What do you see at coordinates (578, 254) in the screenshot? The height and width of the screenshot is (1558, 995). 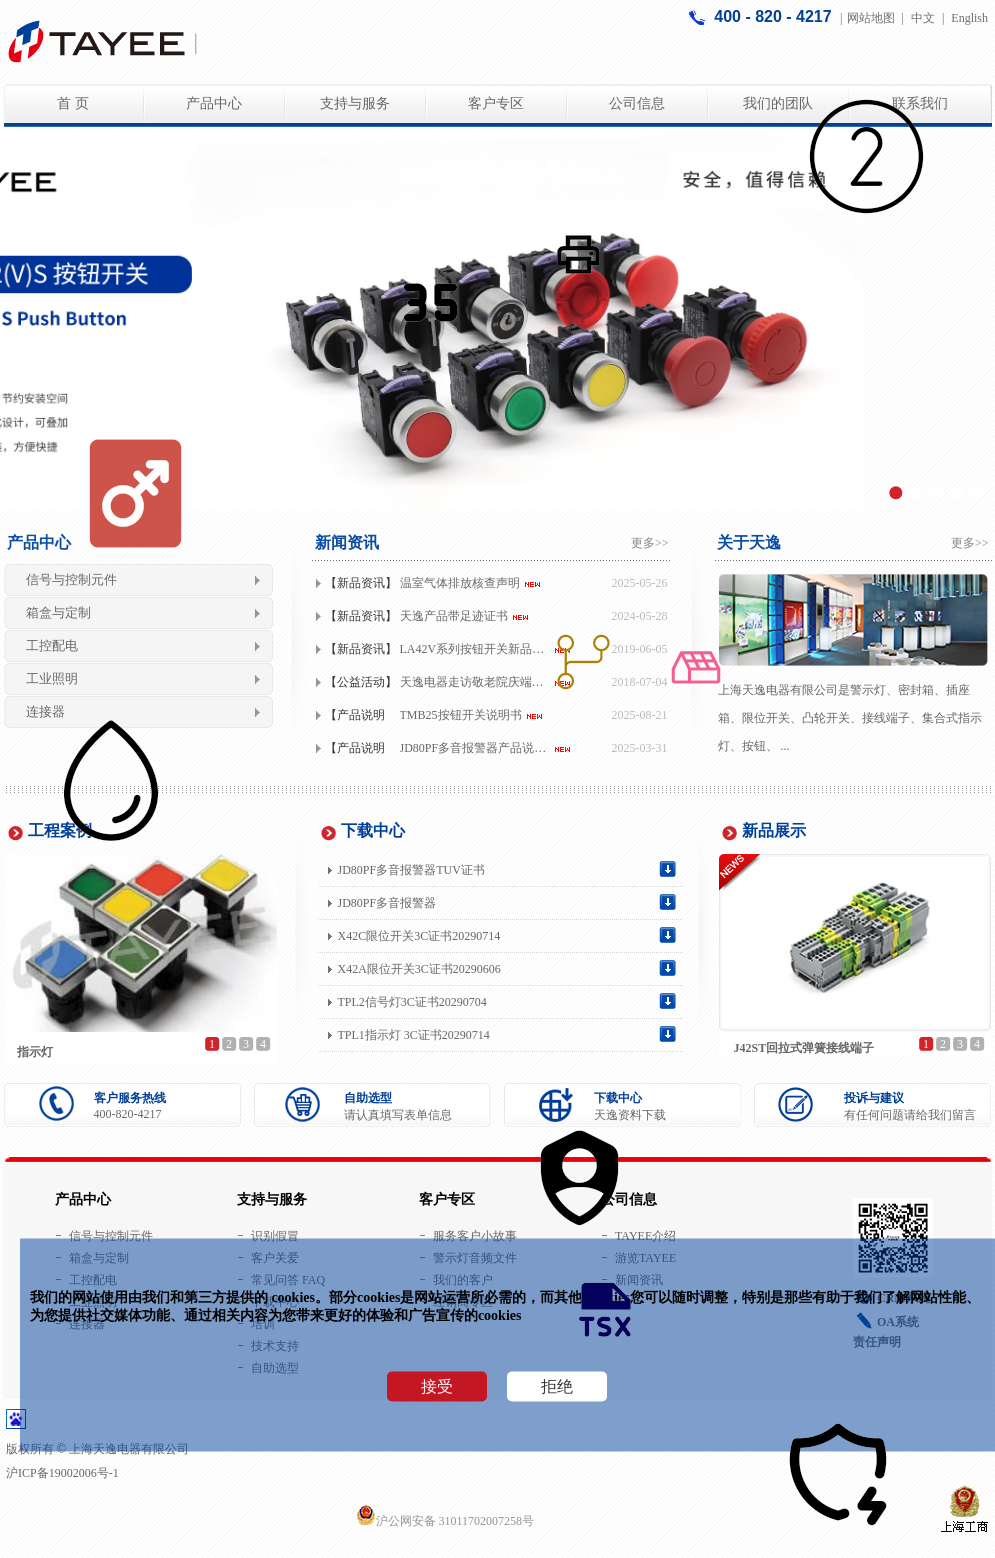 I see `print the current document or page` at bounding box center [578, 254].